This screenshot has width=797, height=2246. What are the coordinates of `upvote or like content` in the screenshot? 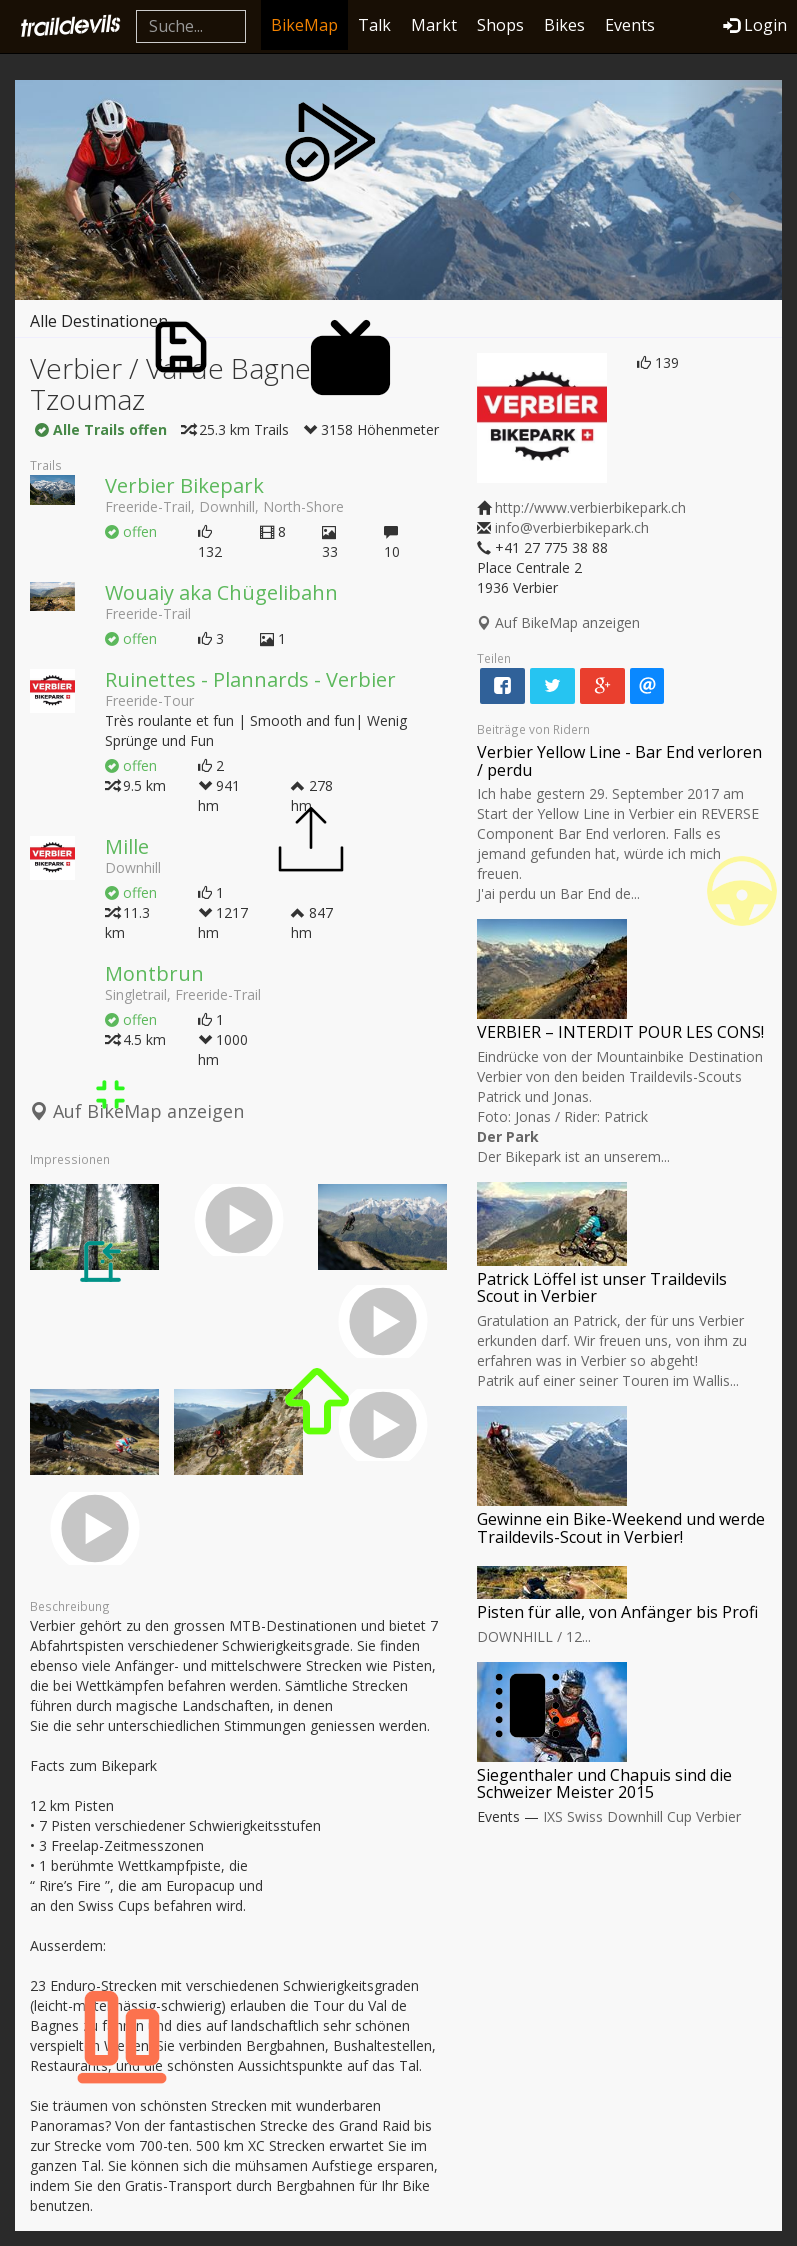 It's located at (317, 1403).